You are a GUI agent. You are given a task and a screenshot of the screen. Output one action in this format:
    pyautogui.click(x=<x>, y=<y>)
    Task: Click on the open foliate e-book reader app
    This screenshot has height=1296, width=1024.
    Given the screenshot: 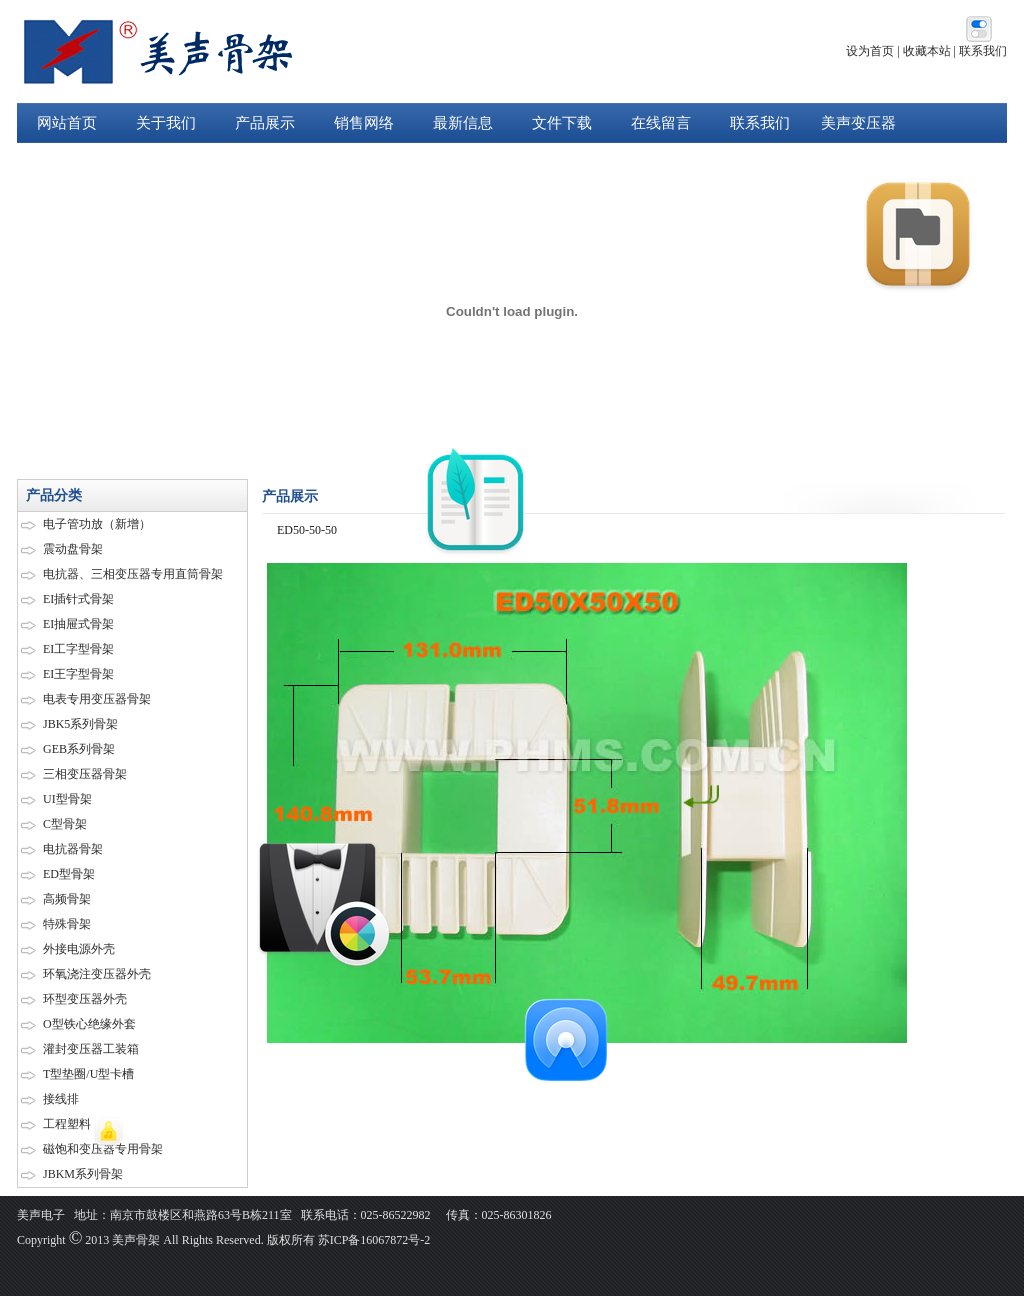 What is the action you would take?
    pyautogui.click(x=475, y=502)
    